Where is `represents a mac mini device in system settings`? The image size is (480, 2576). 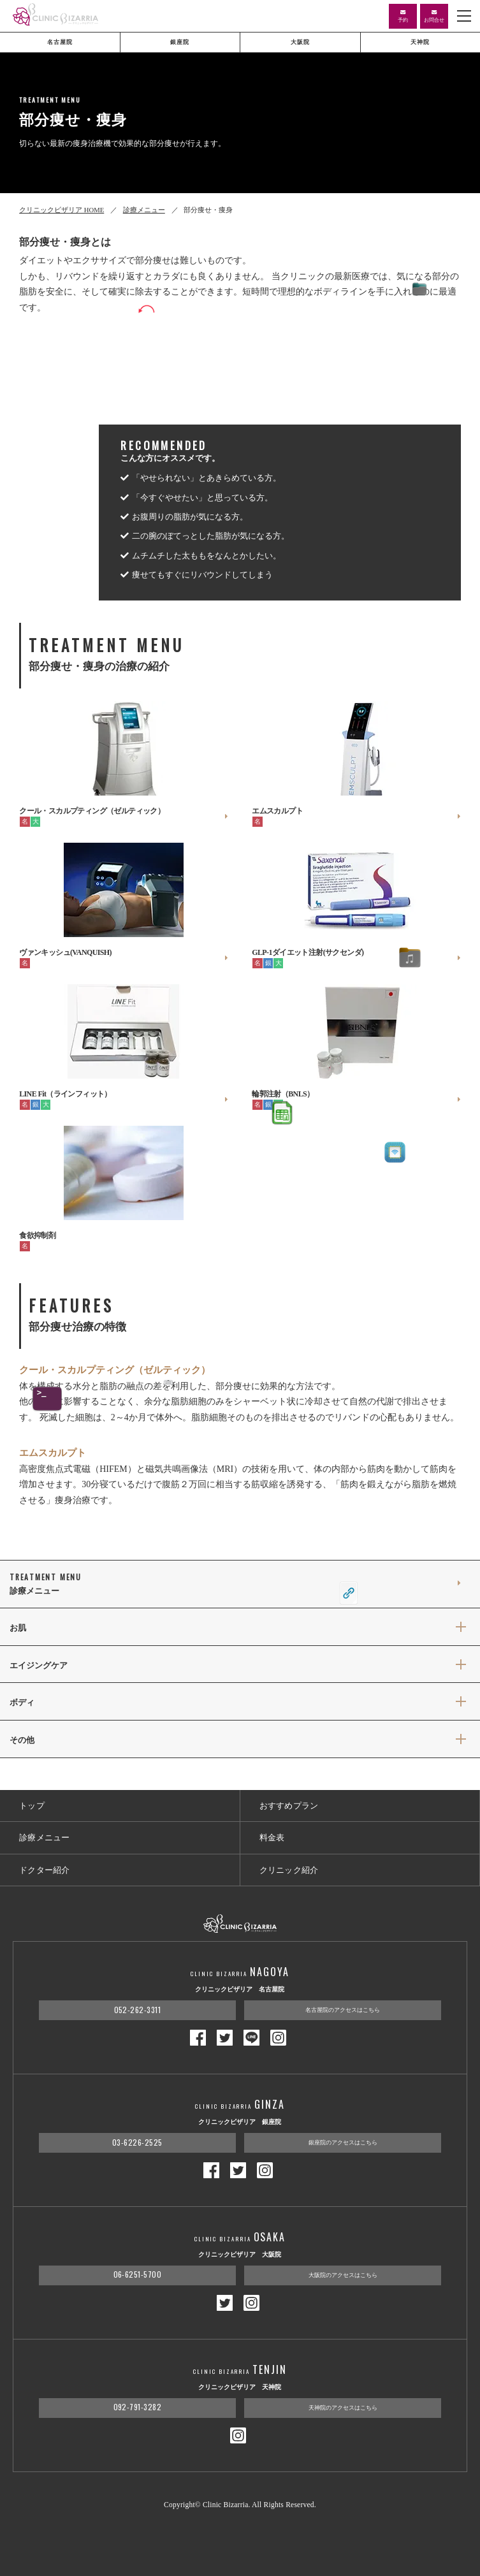 represents a mac mini device in system settings is located at coordinates (168, 1382).